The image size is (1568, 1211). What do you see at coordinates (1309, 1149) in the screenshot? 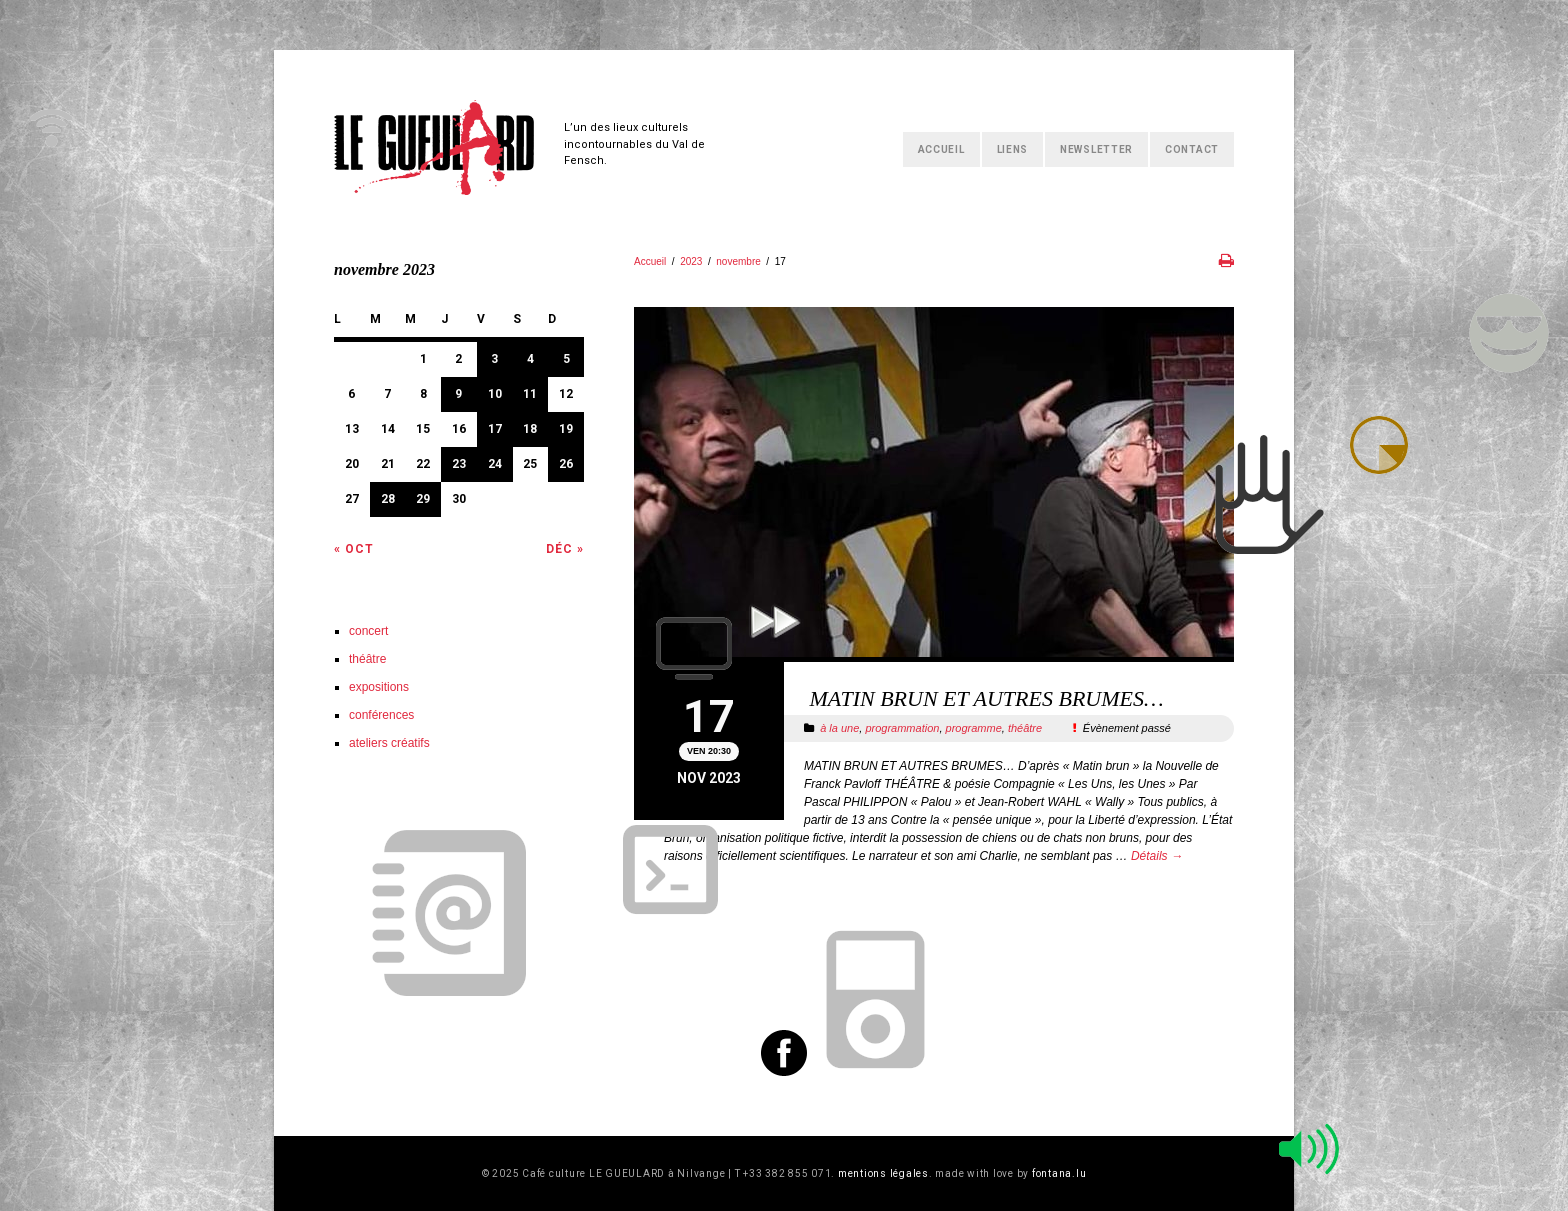
I see `adjust audio volume settings` at bounding box center [1309, 1149].